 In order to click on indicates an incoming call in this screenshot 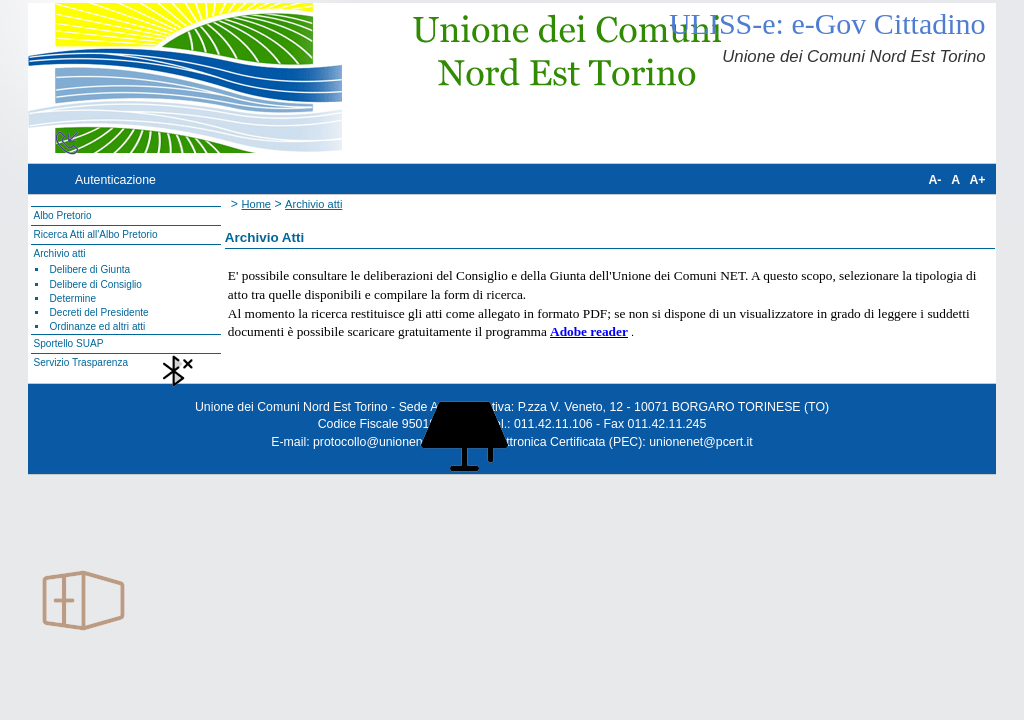, I will do `click(67, 143)`.